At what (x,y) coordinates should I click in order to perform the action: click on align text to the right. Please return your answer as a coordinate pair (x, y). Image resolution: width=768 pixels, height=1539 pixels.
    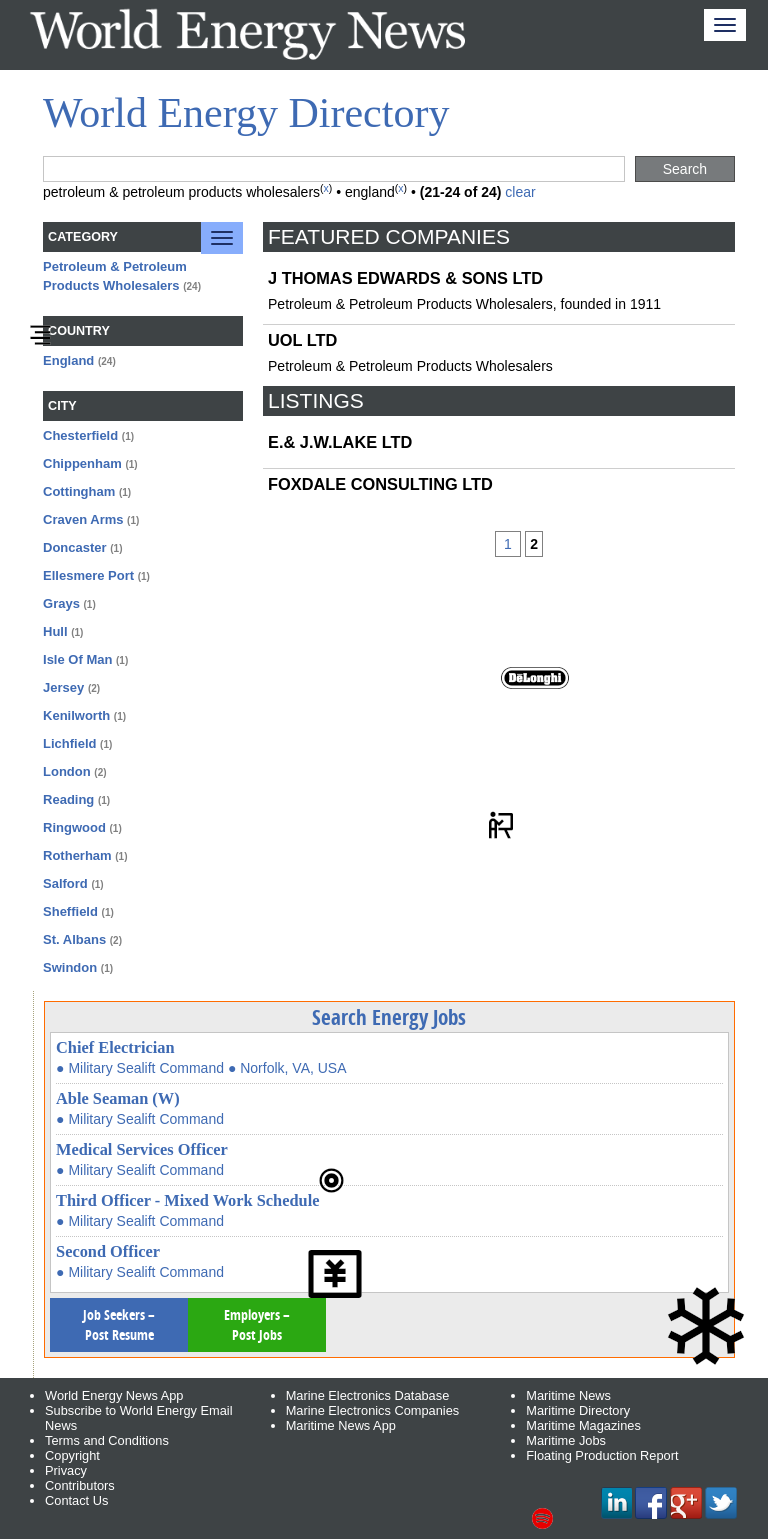
    Looking at the image, I should click on (40, 334).